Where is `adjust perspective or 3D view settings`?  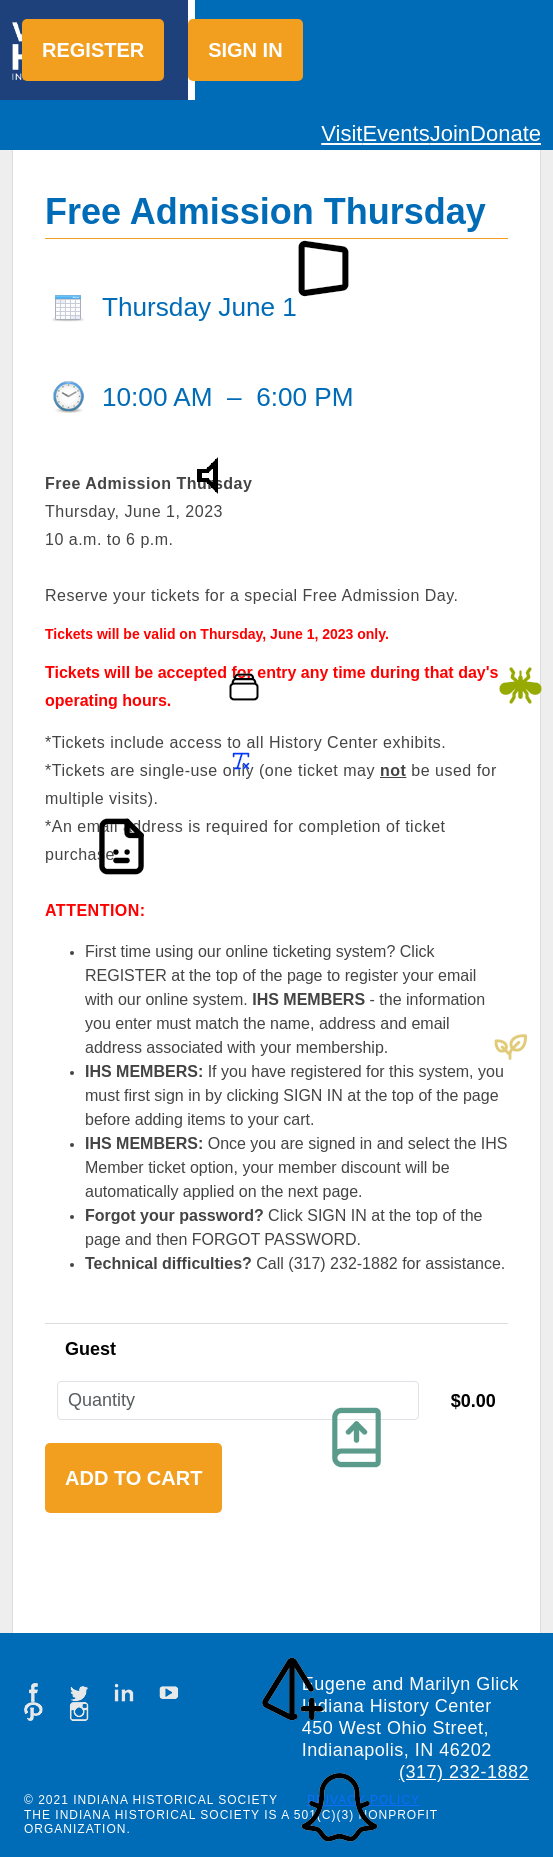 adjust perspective or 3D view settings is located at coordinates (323, 268).